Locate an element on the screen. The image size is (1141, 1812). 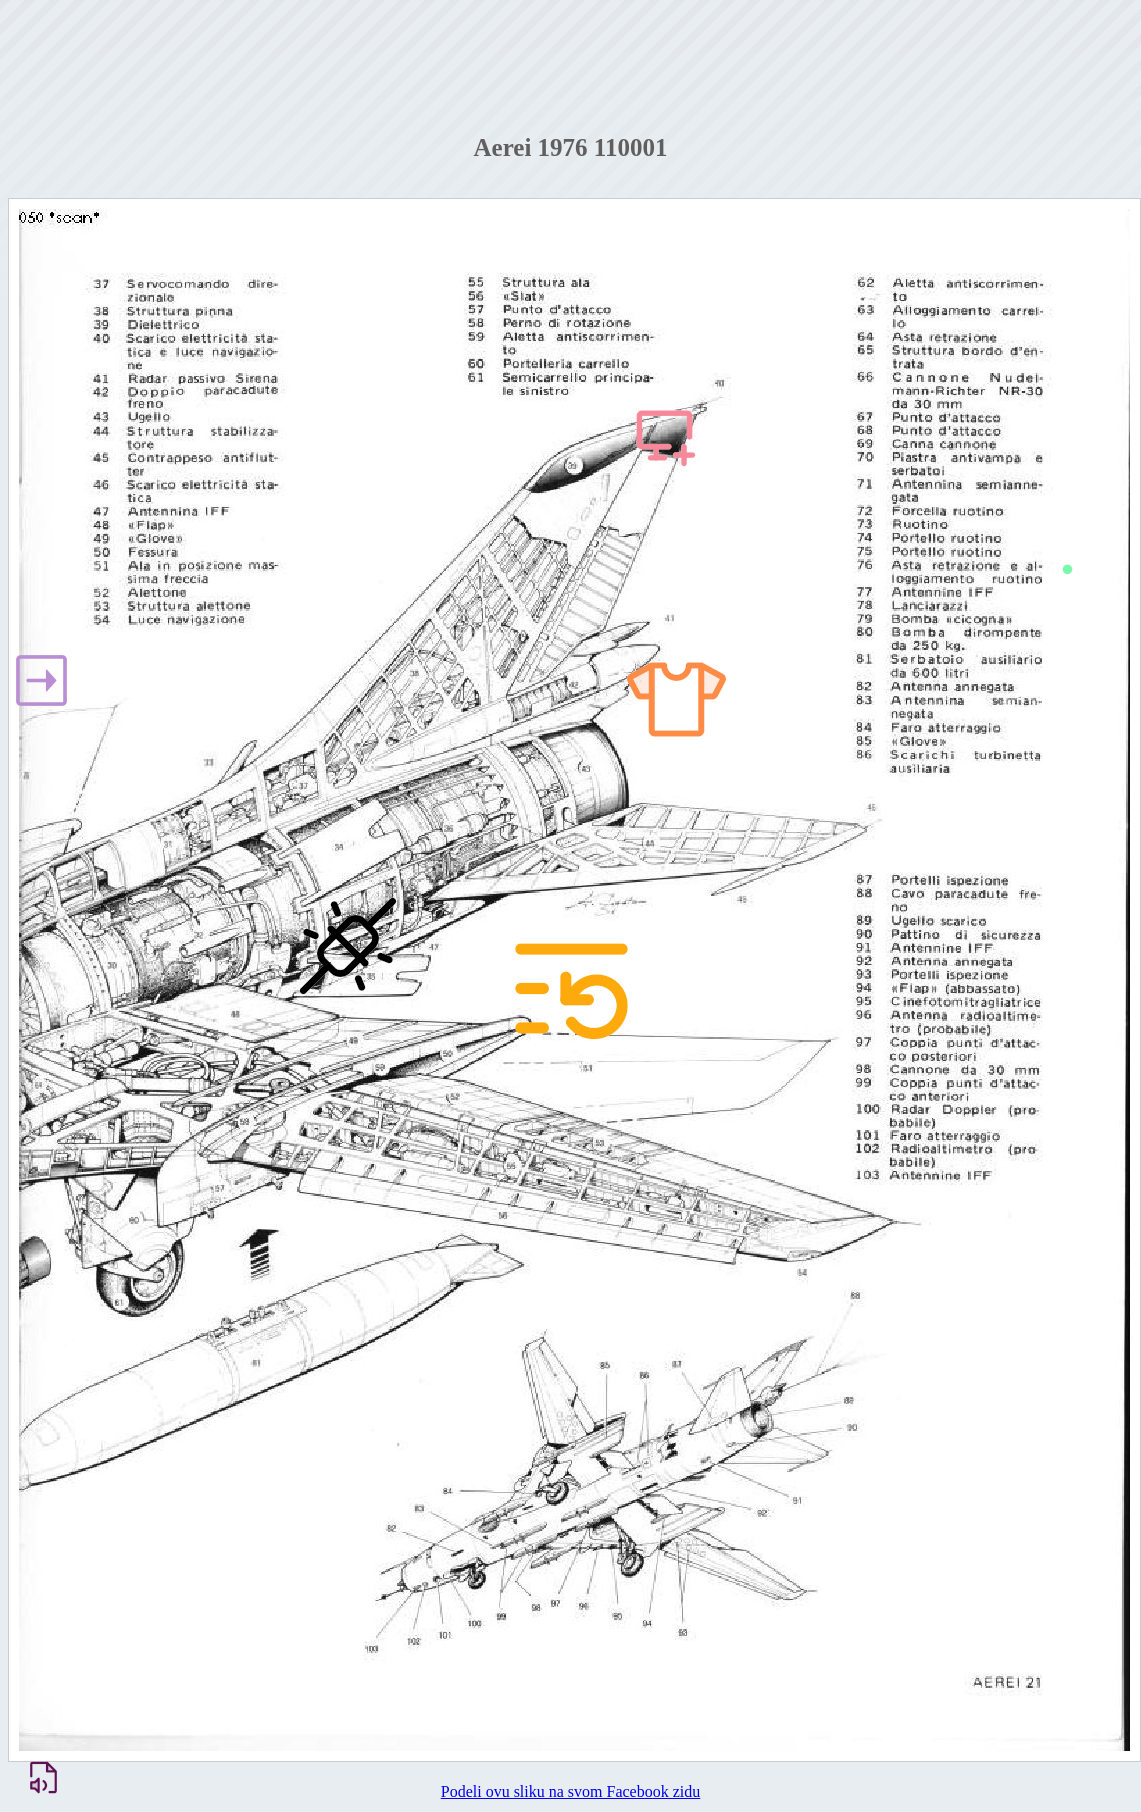
indicates a renamed file in a diff view is located at coordinates (41, 680).